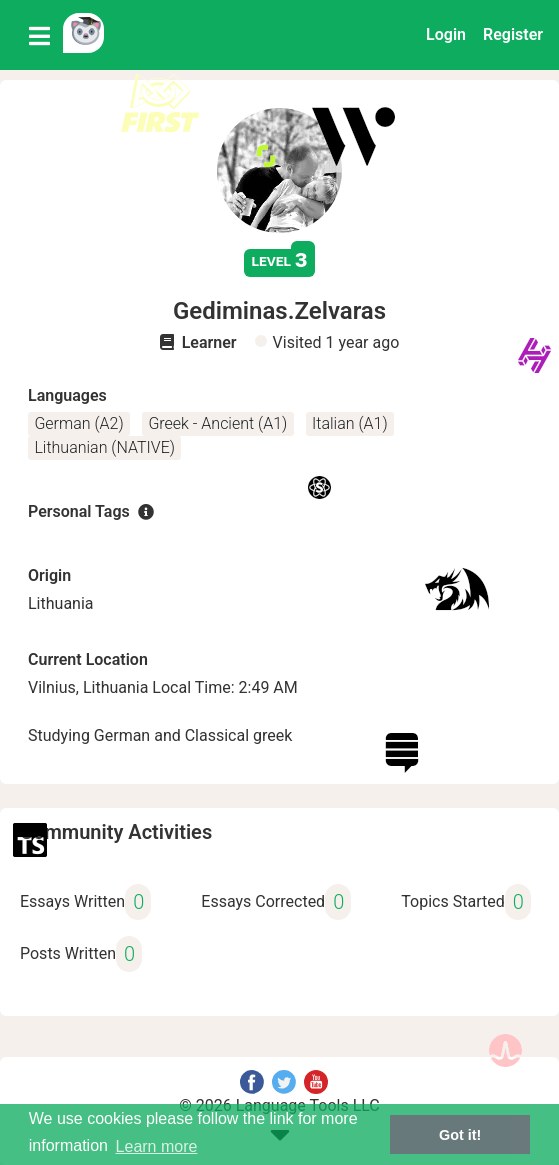 The width and height of the screenshot is (559, 1165). I want to click on broadcom company logo, so click(505, 1050).